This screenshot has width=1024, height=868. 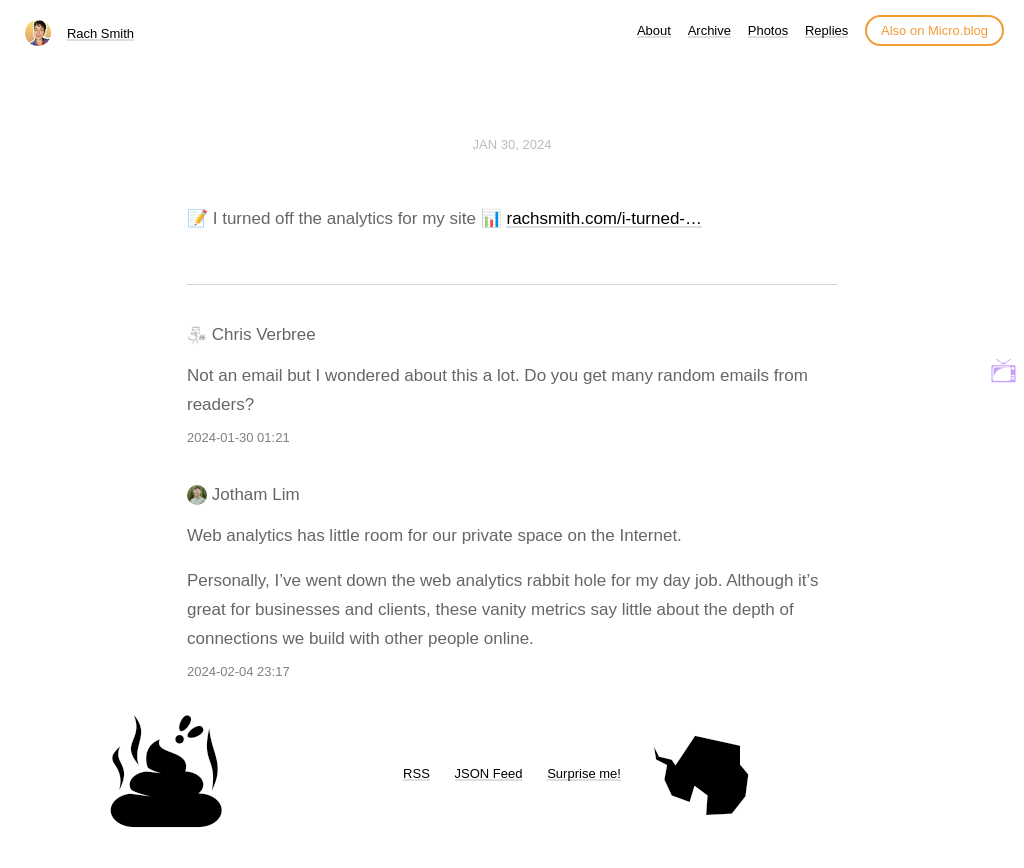 I want to click on view wildlife or nature-related content, so click(x=701, y=776).